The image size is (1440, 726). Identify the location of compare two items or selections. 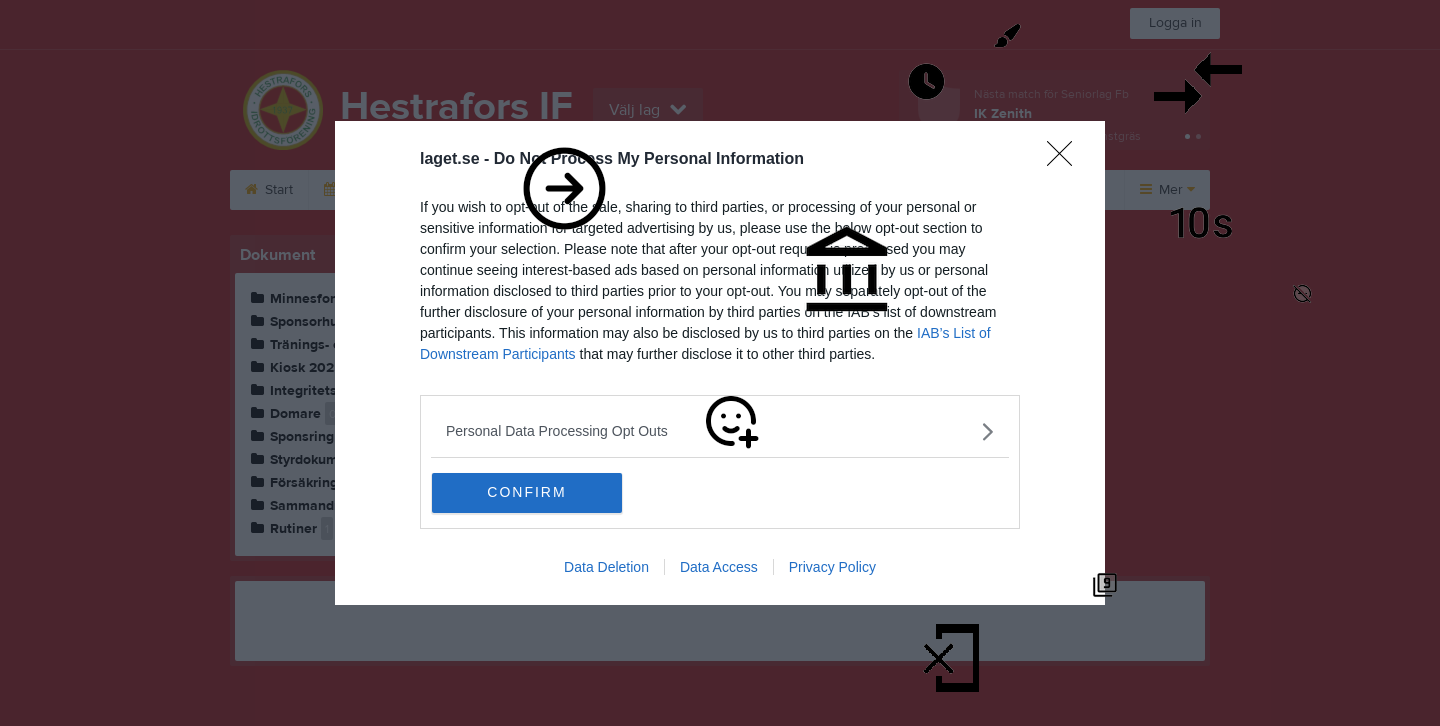
(1198, 83).